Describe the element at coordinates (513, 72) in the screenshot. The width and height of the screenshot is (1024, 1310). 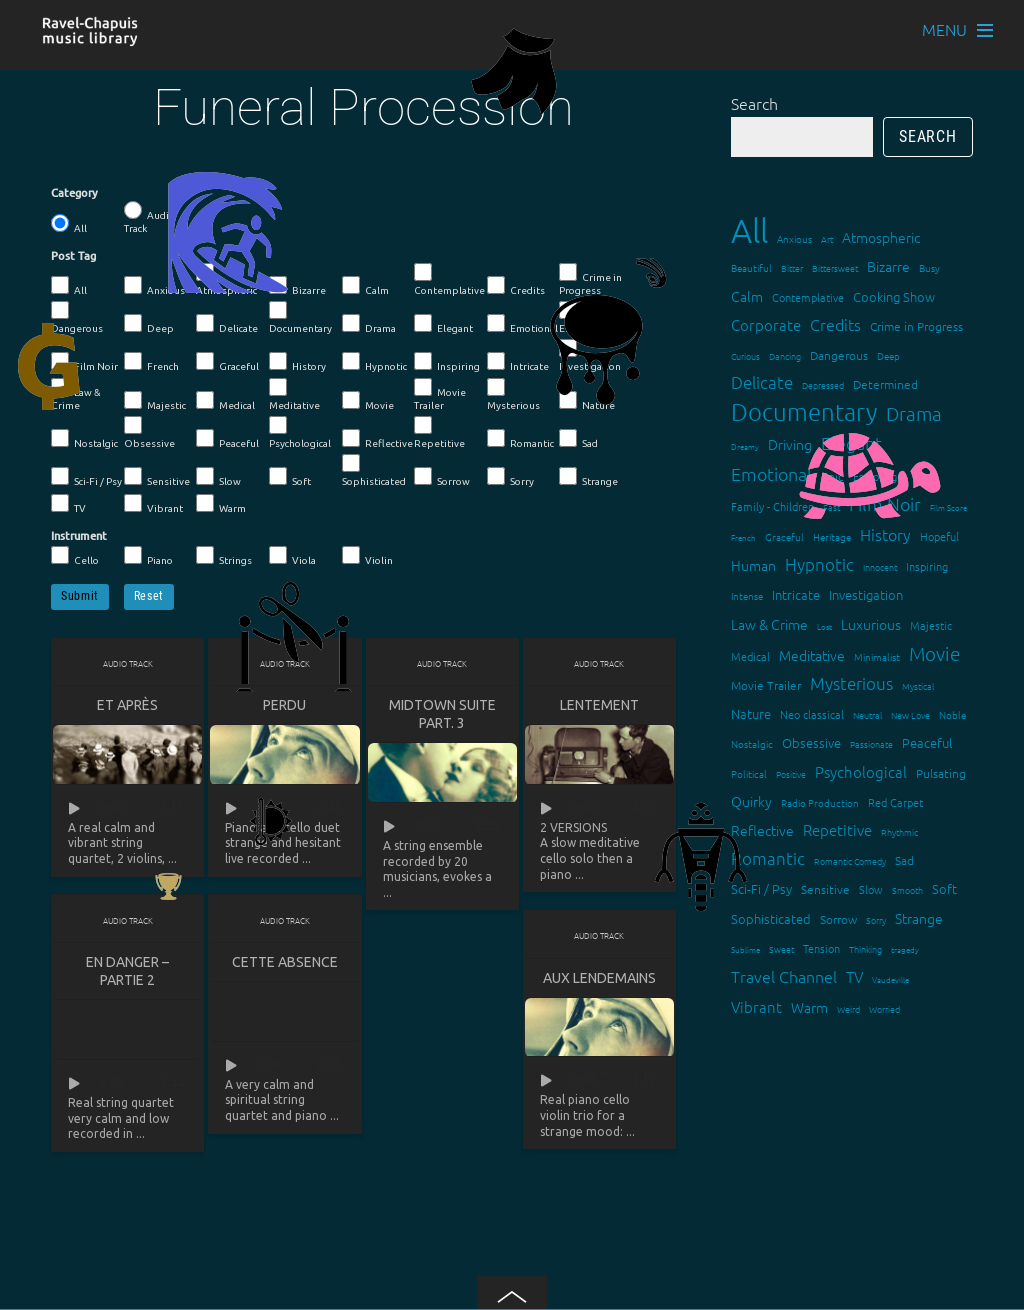
I see `equip a cape or cloak item` at that location.